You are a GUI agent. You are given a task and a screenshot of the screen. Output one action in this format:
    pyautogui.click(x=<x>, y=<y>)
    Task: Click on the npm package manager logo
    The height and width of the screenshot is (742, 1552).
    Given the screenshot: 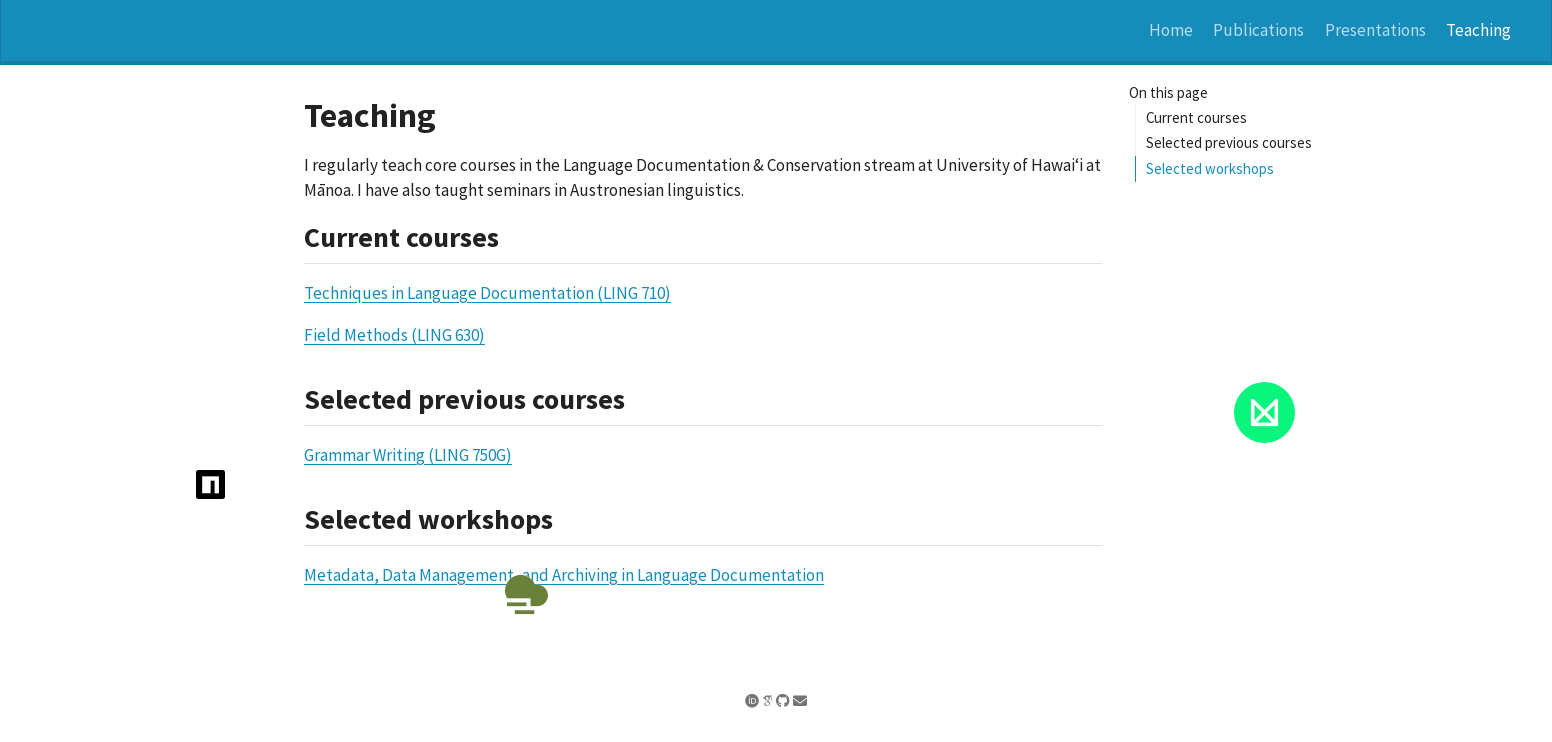 What is the action you would take?
    pyautogui.click(x=210, y=484)
    